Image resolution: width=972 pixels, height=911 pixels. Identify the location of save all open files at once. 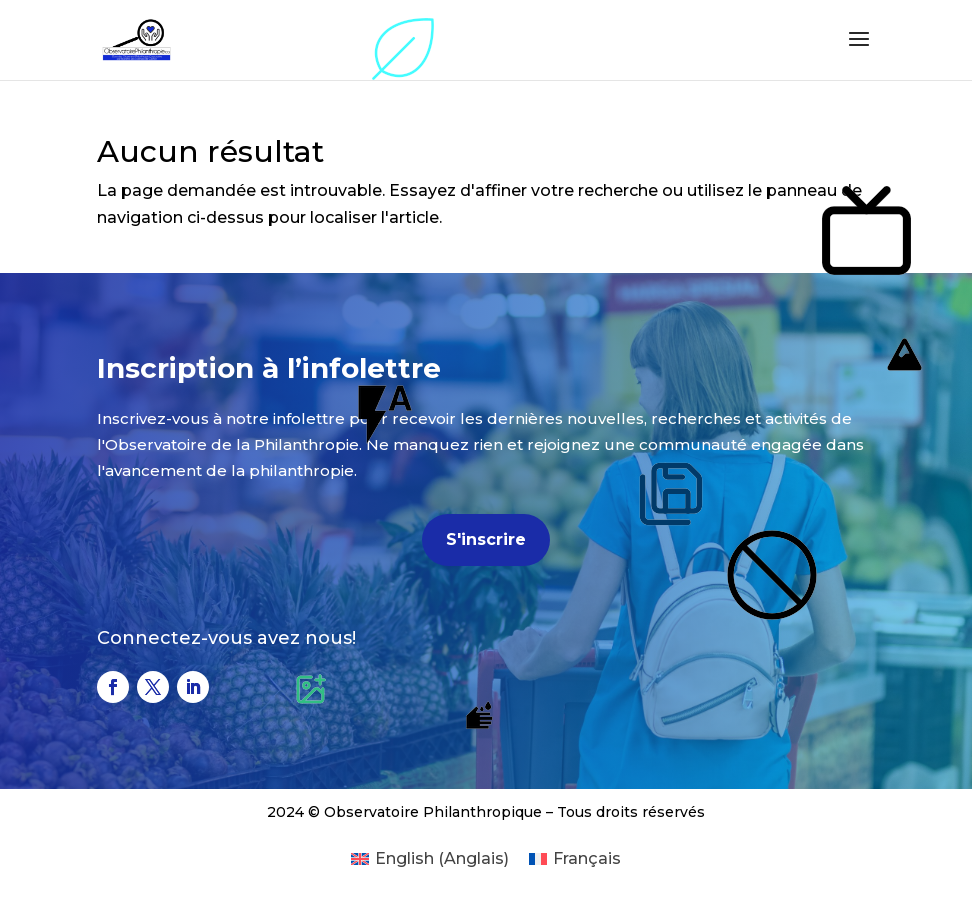
(671, 494).